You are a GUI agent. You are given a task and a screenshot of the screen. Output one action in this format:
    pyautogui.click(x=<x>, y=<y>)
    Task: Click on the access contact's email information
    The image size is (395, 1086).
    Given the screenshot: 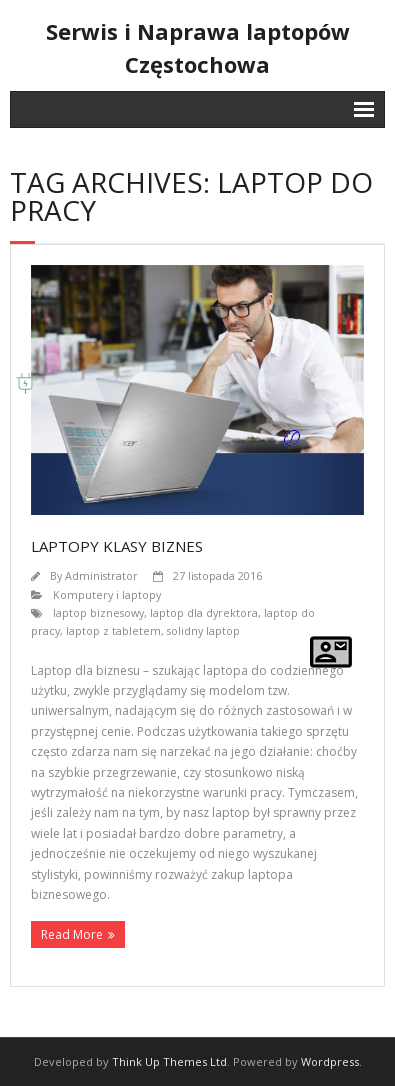 What is the action you would take?
    pyautogui.click(x=331, y=652)
    